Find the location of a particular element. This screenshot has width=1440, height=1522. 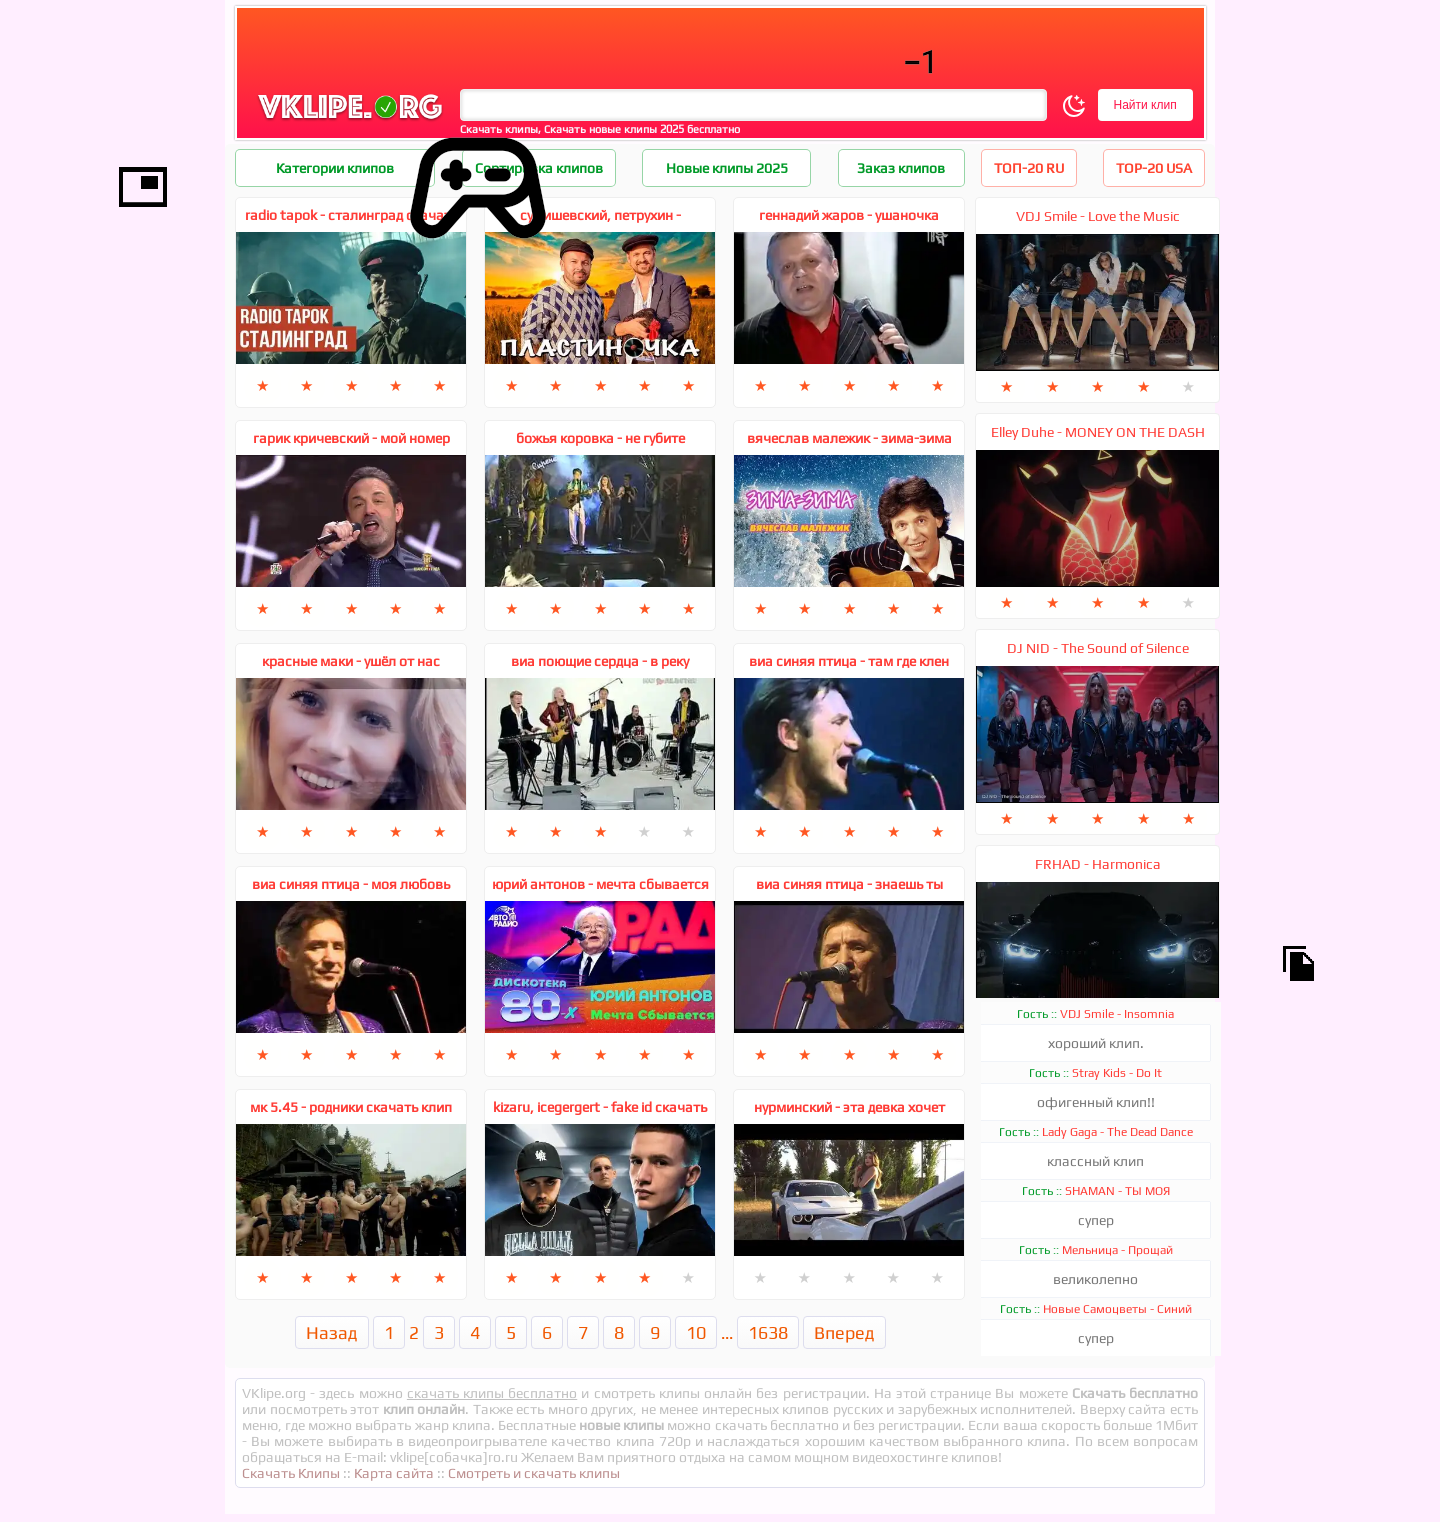

decrease exposure by one stop in photo editing is located at coordinates (919, 62).